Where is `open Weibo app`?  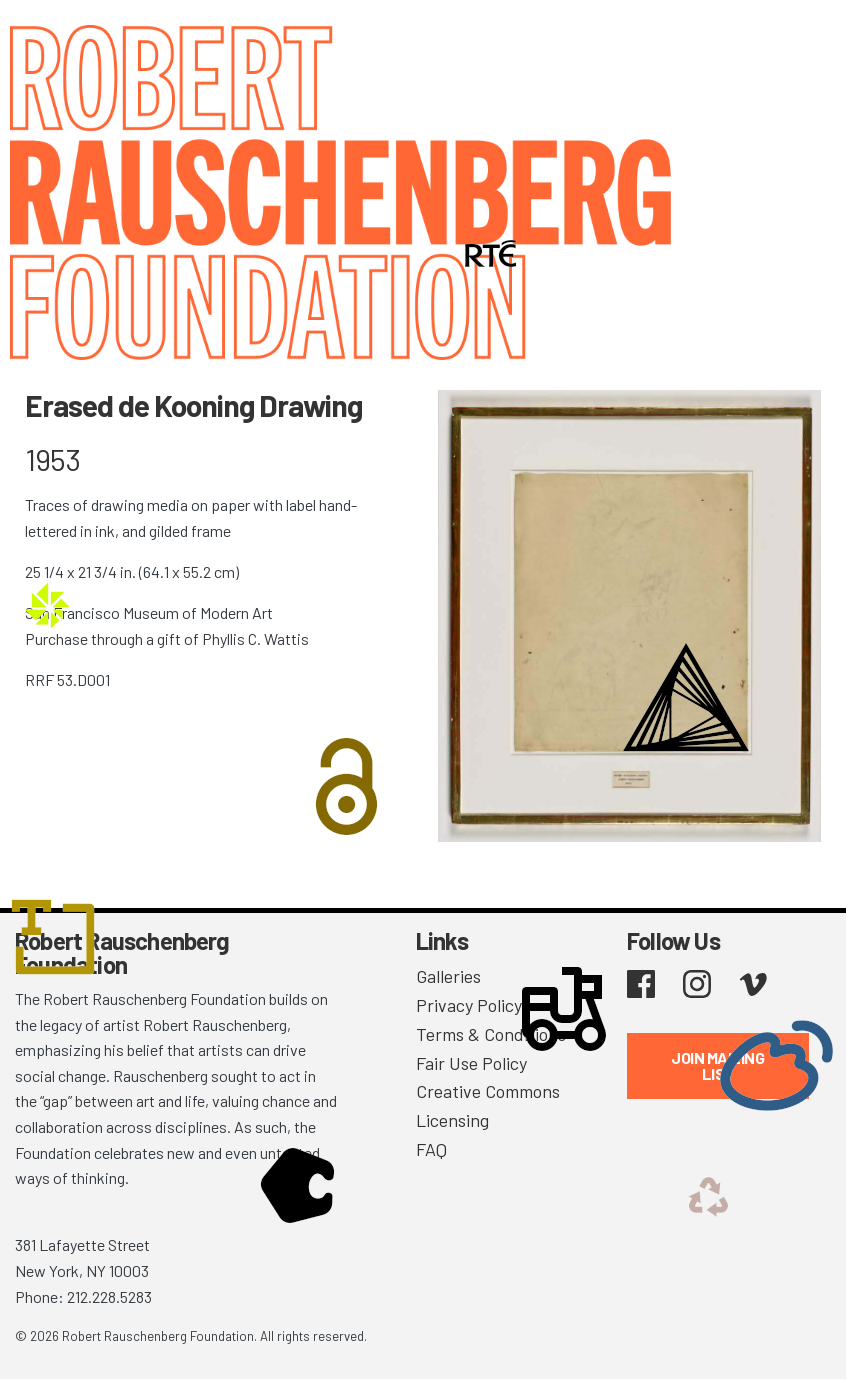
open Weibo app is located at coordinates (776, 1066).